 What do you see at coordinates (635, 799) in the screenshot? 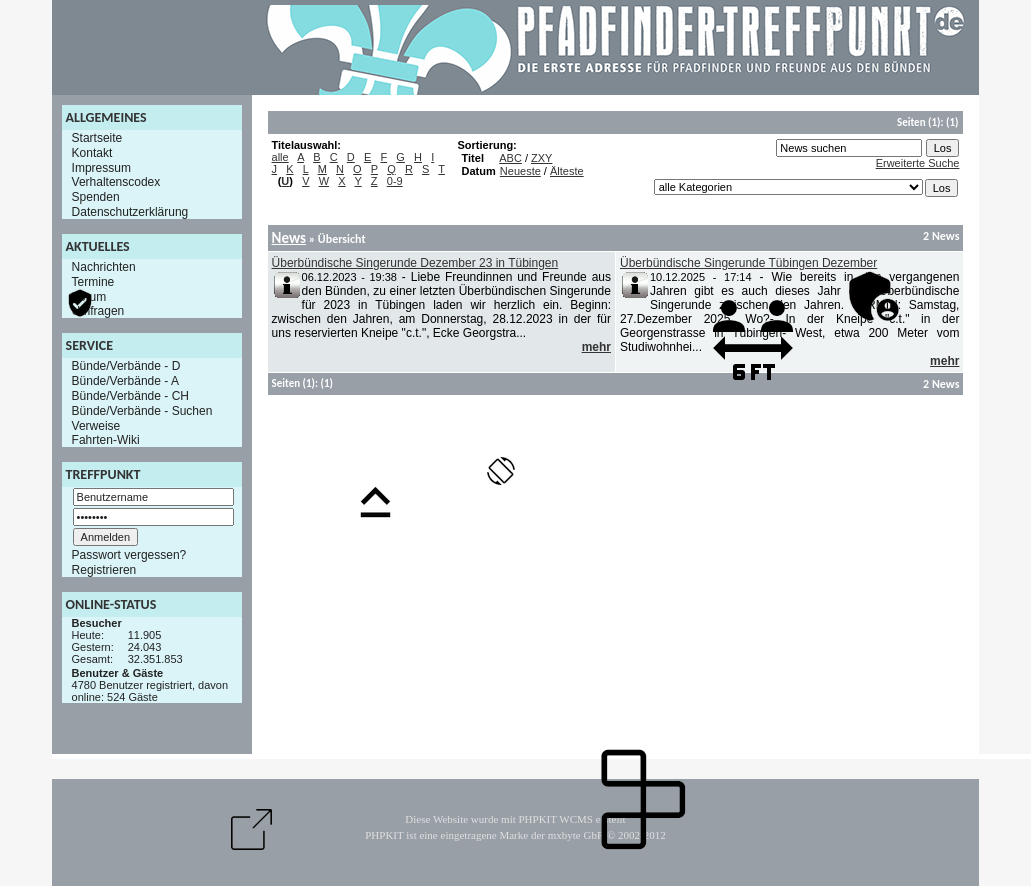
I see `open Replit coding environment` at bounding box center [635, 799].